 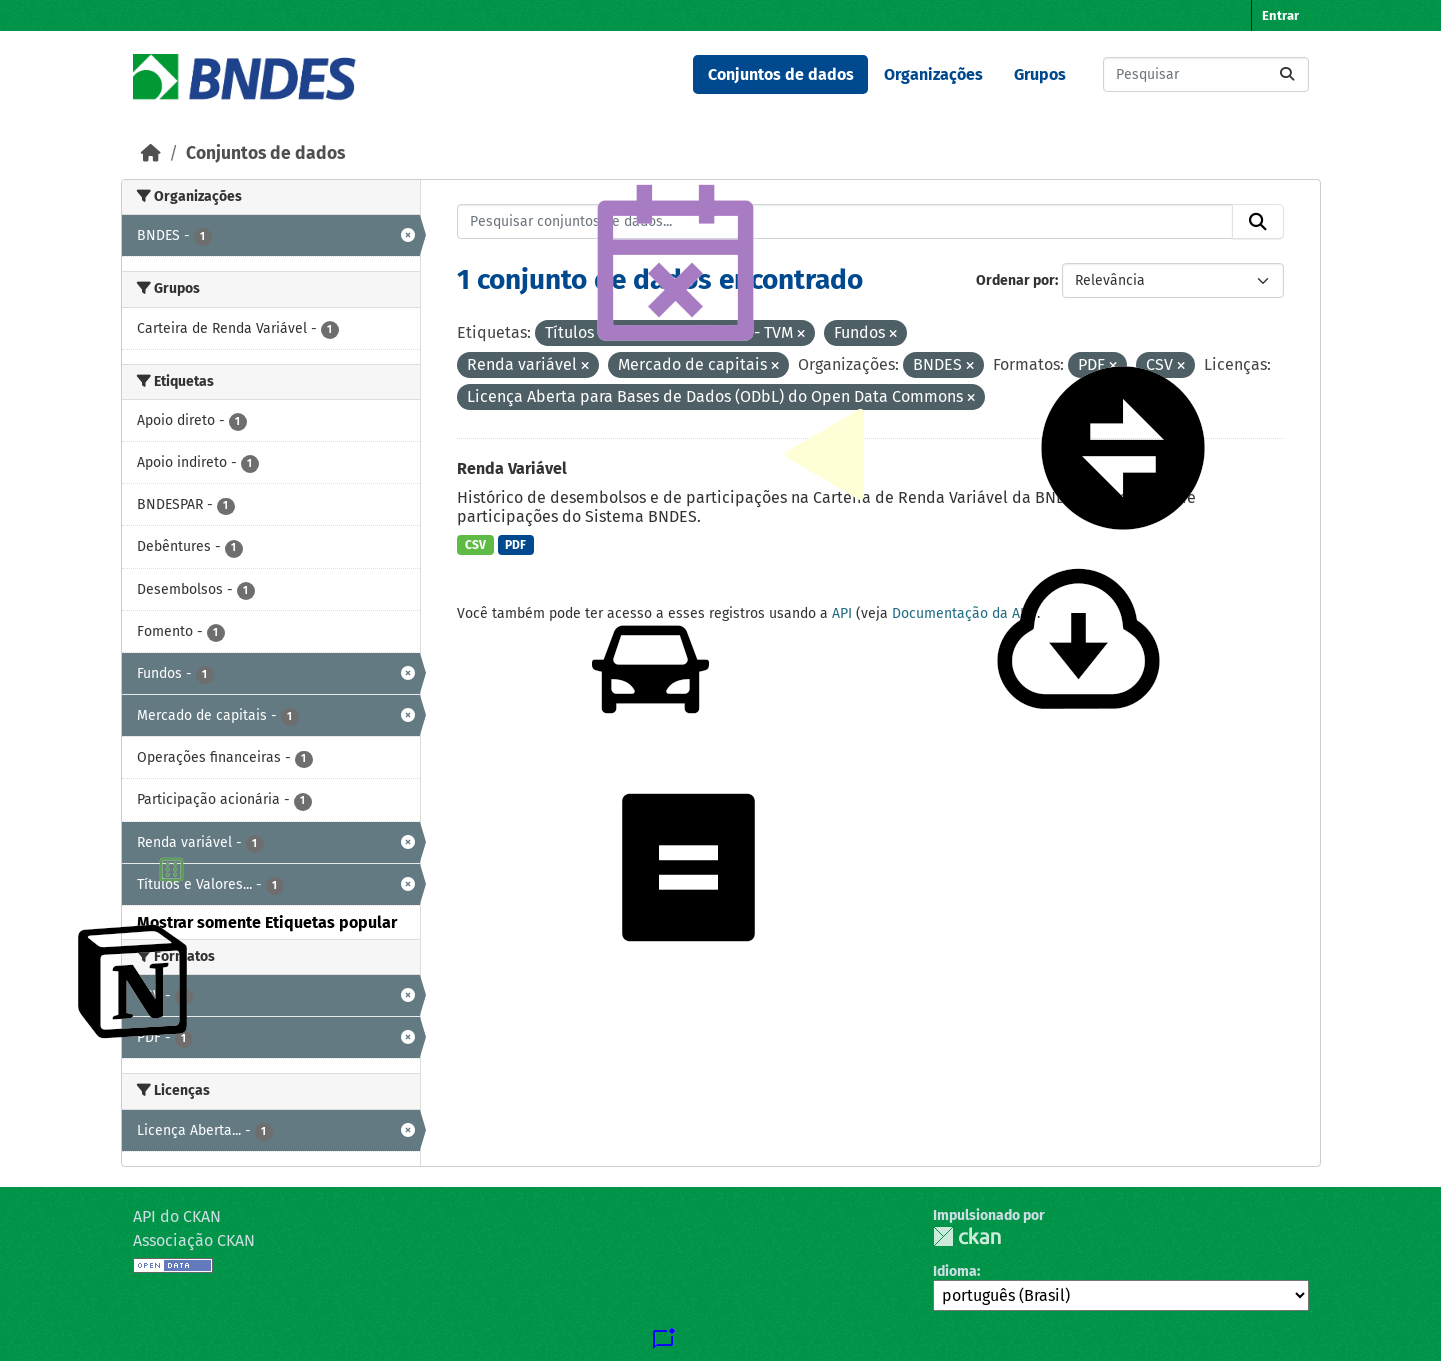 What do you see at coordinates (675, 270) in the screenshot?
I see `cancel or delete a scheduled event` at bounding box center [675, 270].